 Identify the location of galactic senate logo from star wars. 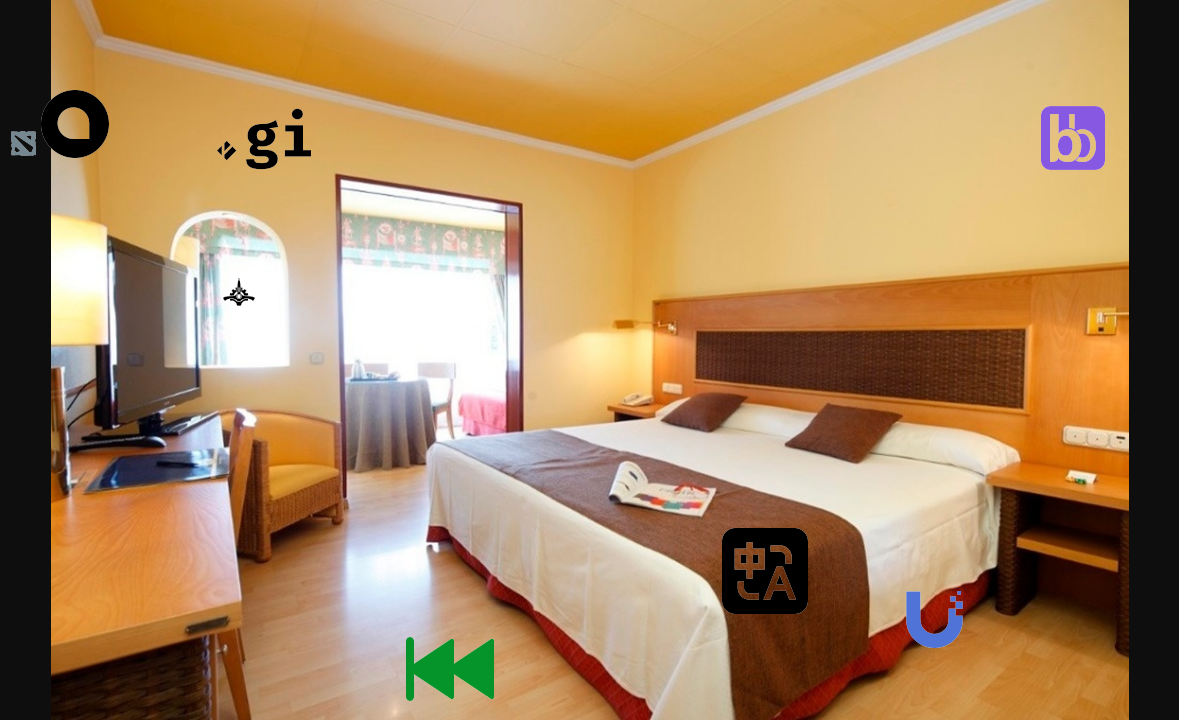
(239, 292).